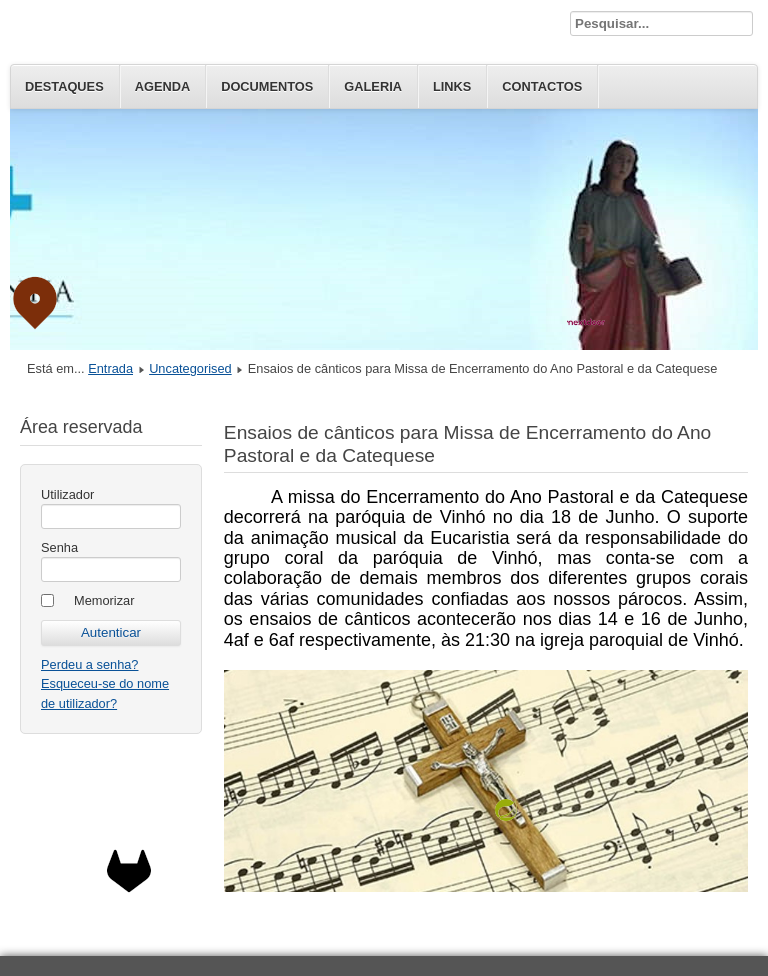  Describe the element at coordinates (35, 301) in the screenshot. I see `view location on map` at that location.